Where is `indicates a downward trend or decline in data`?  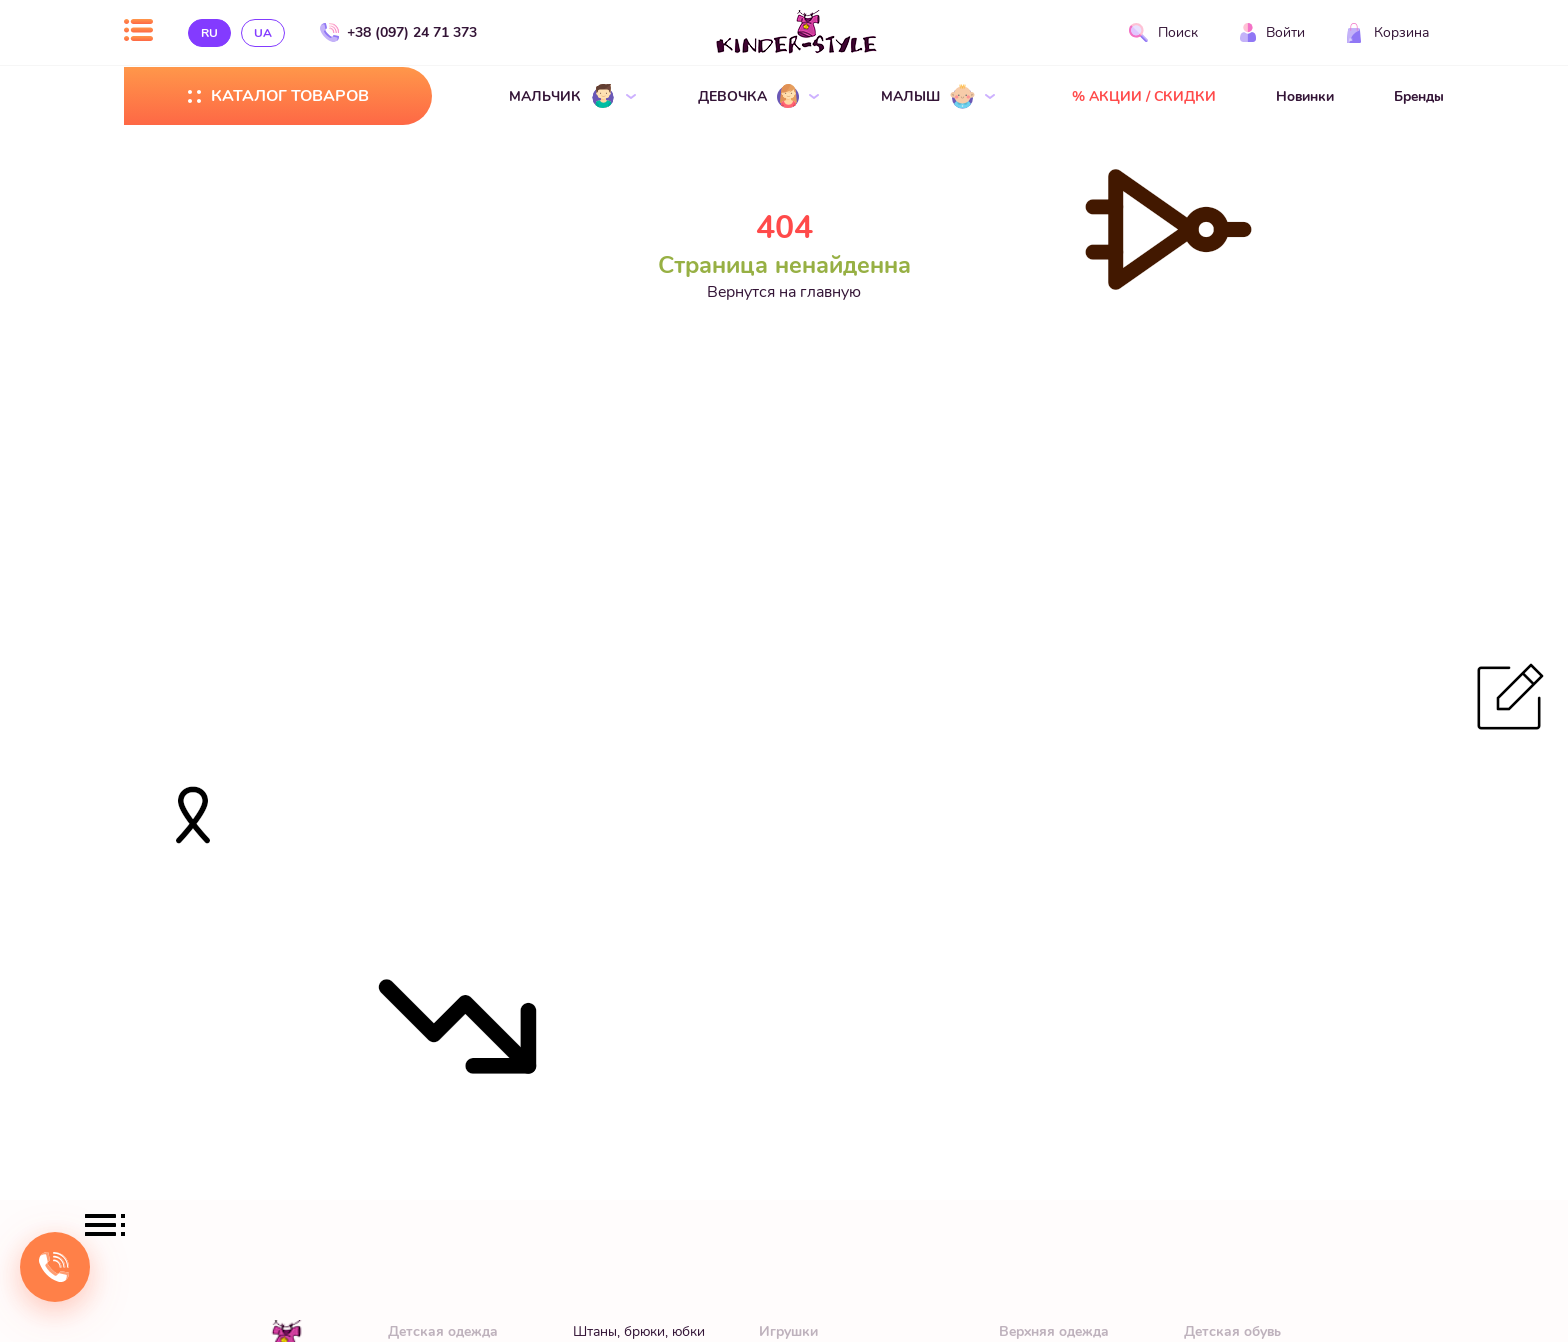 indicates a downward trend or decline in data is located at coordinates (457, 1026).